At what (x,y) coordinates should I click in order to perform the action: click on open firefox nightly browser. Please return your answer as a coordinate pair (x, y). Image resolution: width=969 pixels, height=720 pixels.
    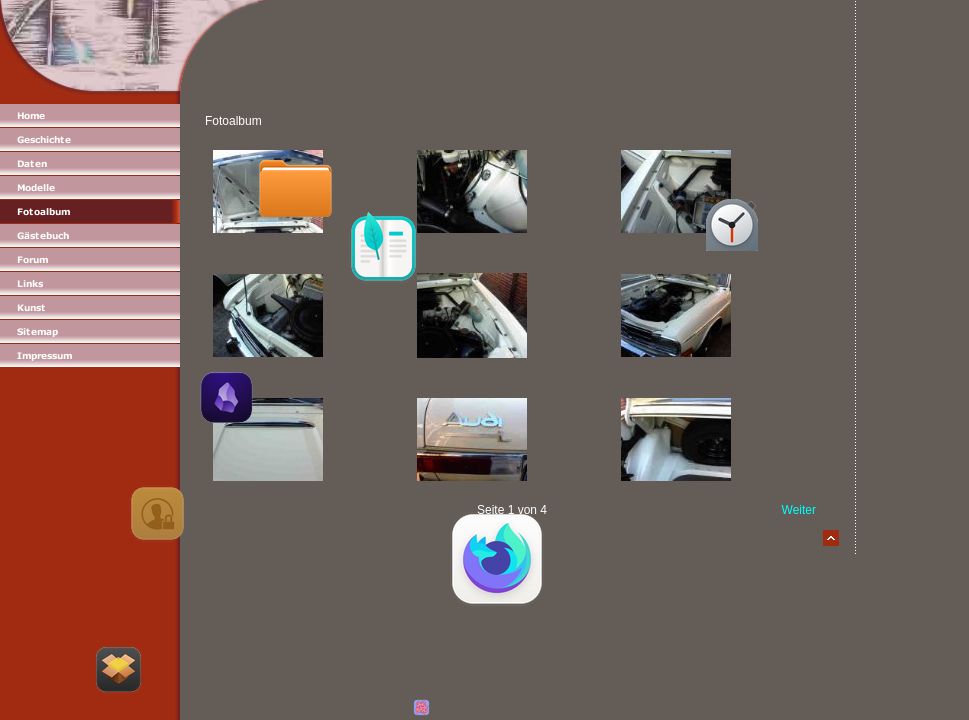
    Looking at the image, I should click on (497, 559).